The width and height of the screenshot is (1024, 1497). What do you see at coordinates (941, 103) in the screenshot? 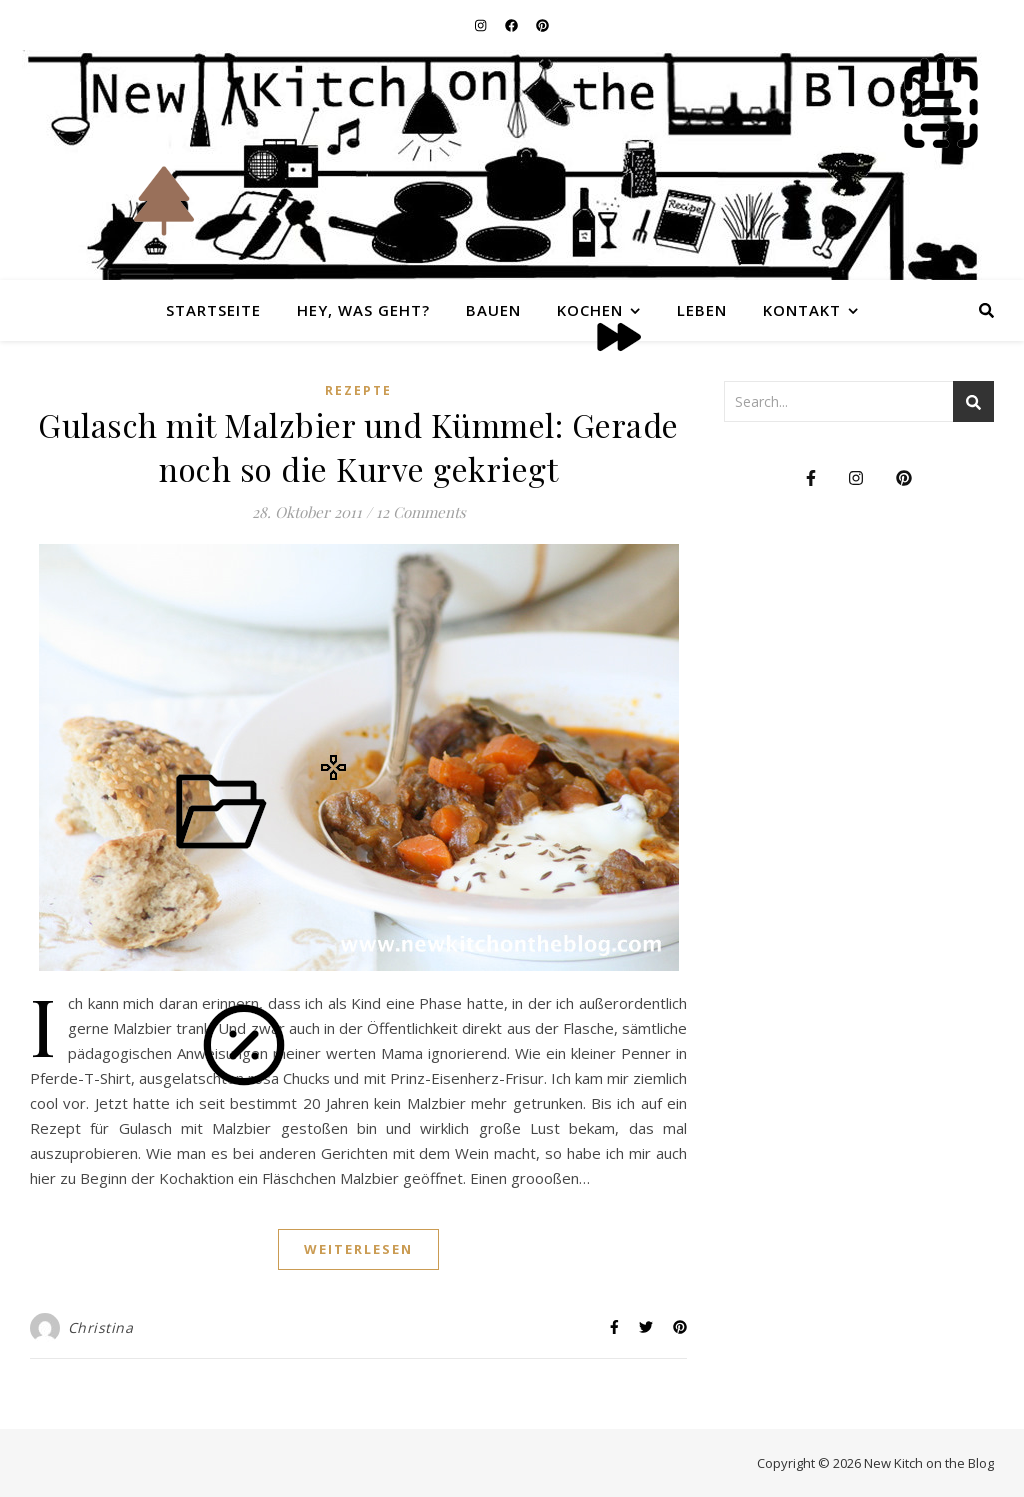
I see `draft or unsaved document` at bounding box center [941, 103].